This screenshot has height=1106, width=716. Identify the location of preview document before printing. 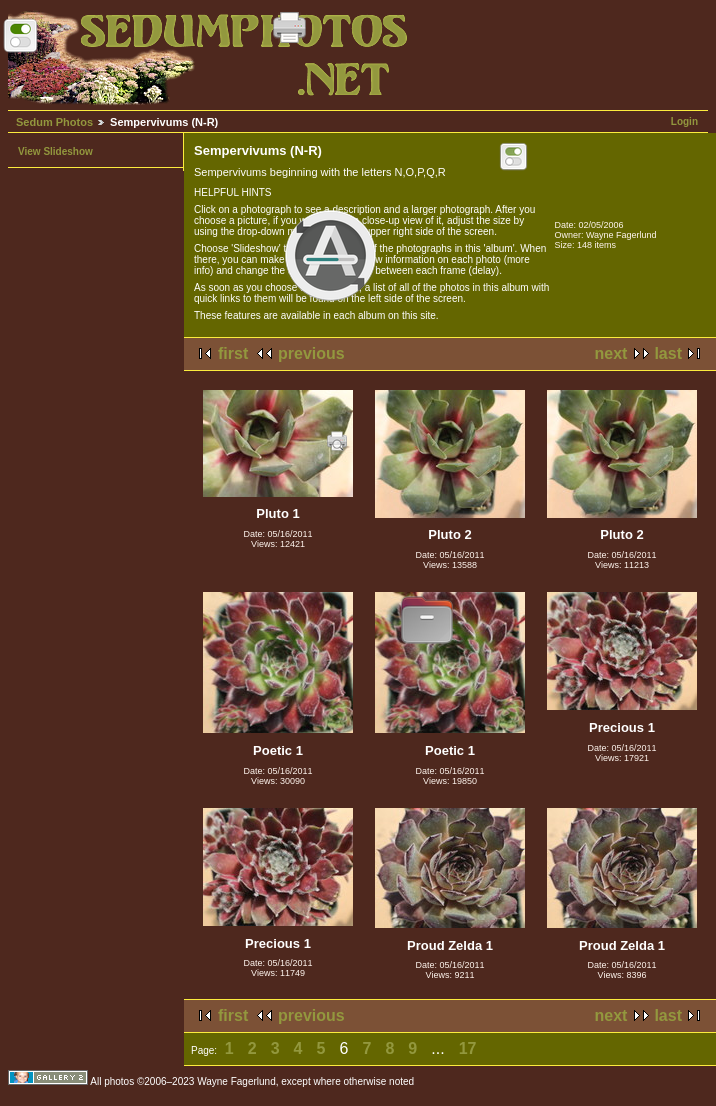
(337, 441).